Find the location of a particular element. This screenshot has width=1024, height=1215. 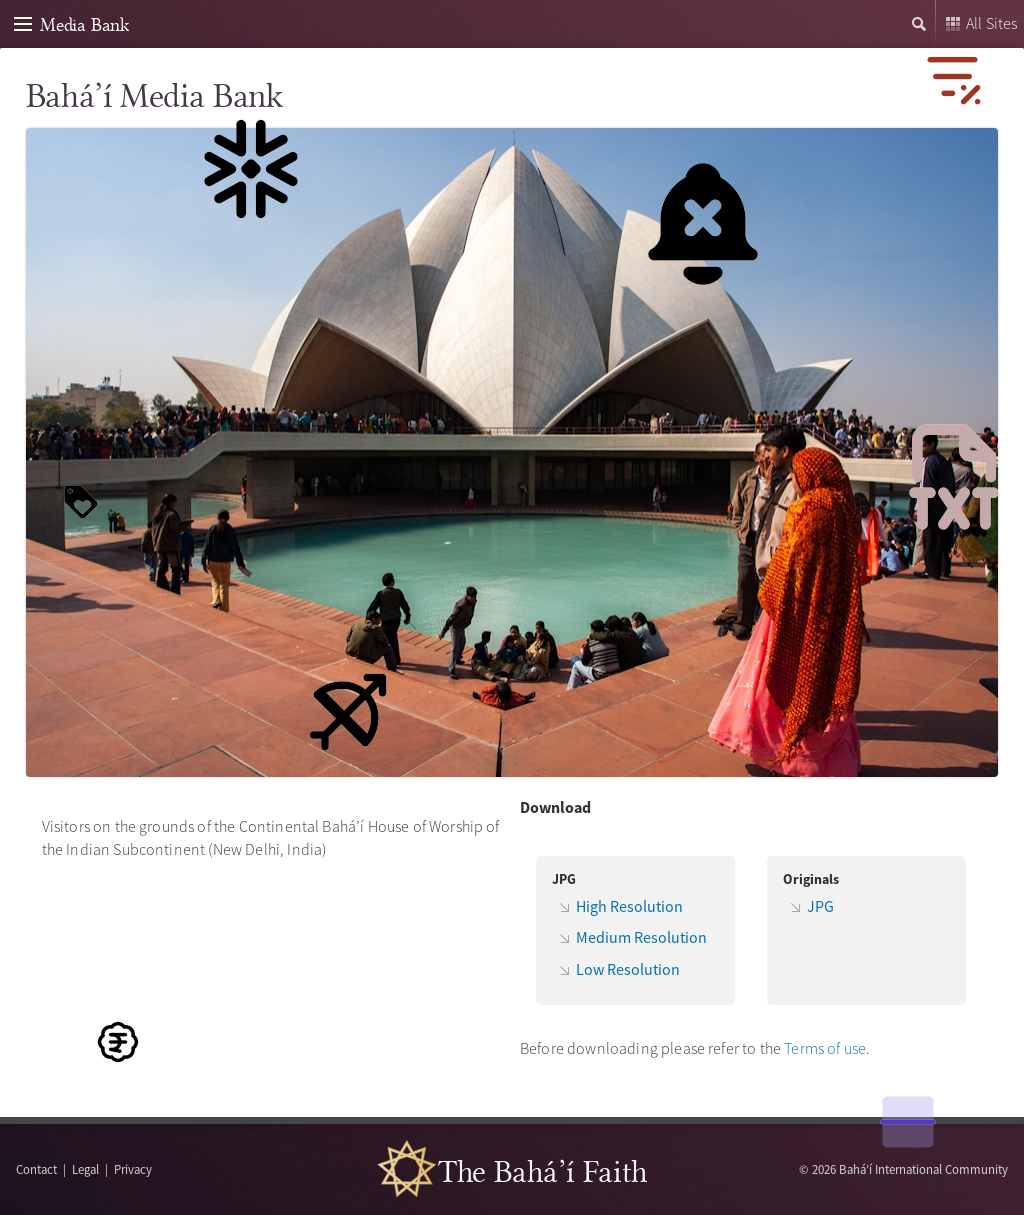

view Indian rupee pricing or payment is located at coordinates (118, 1042).